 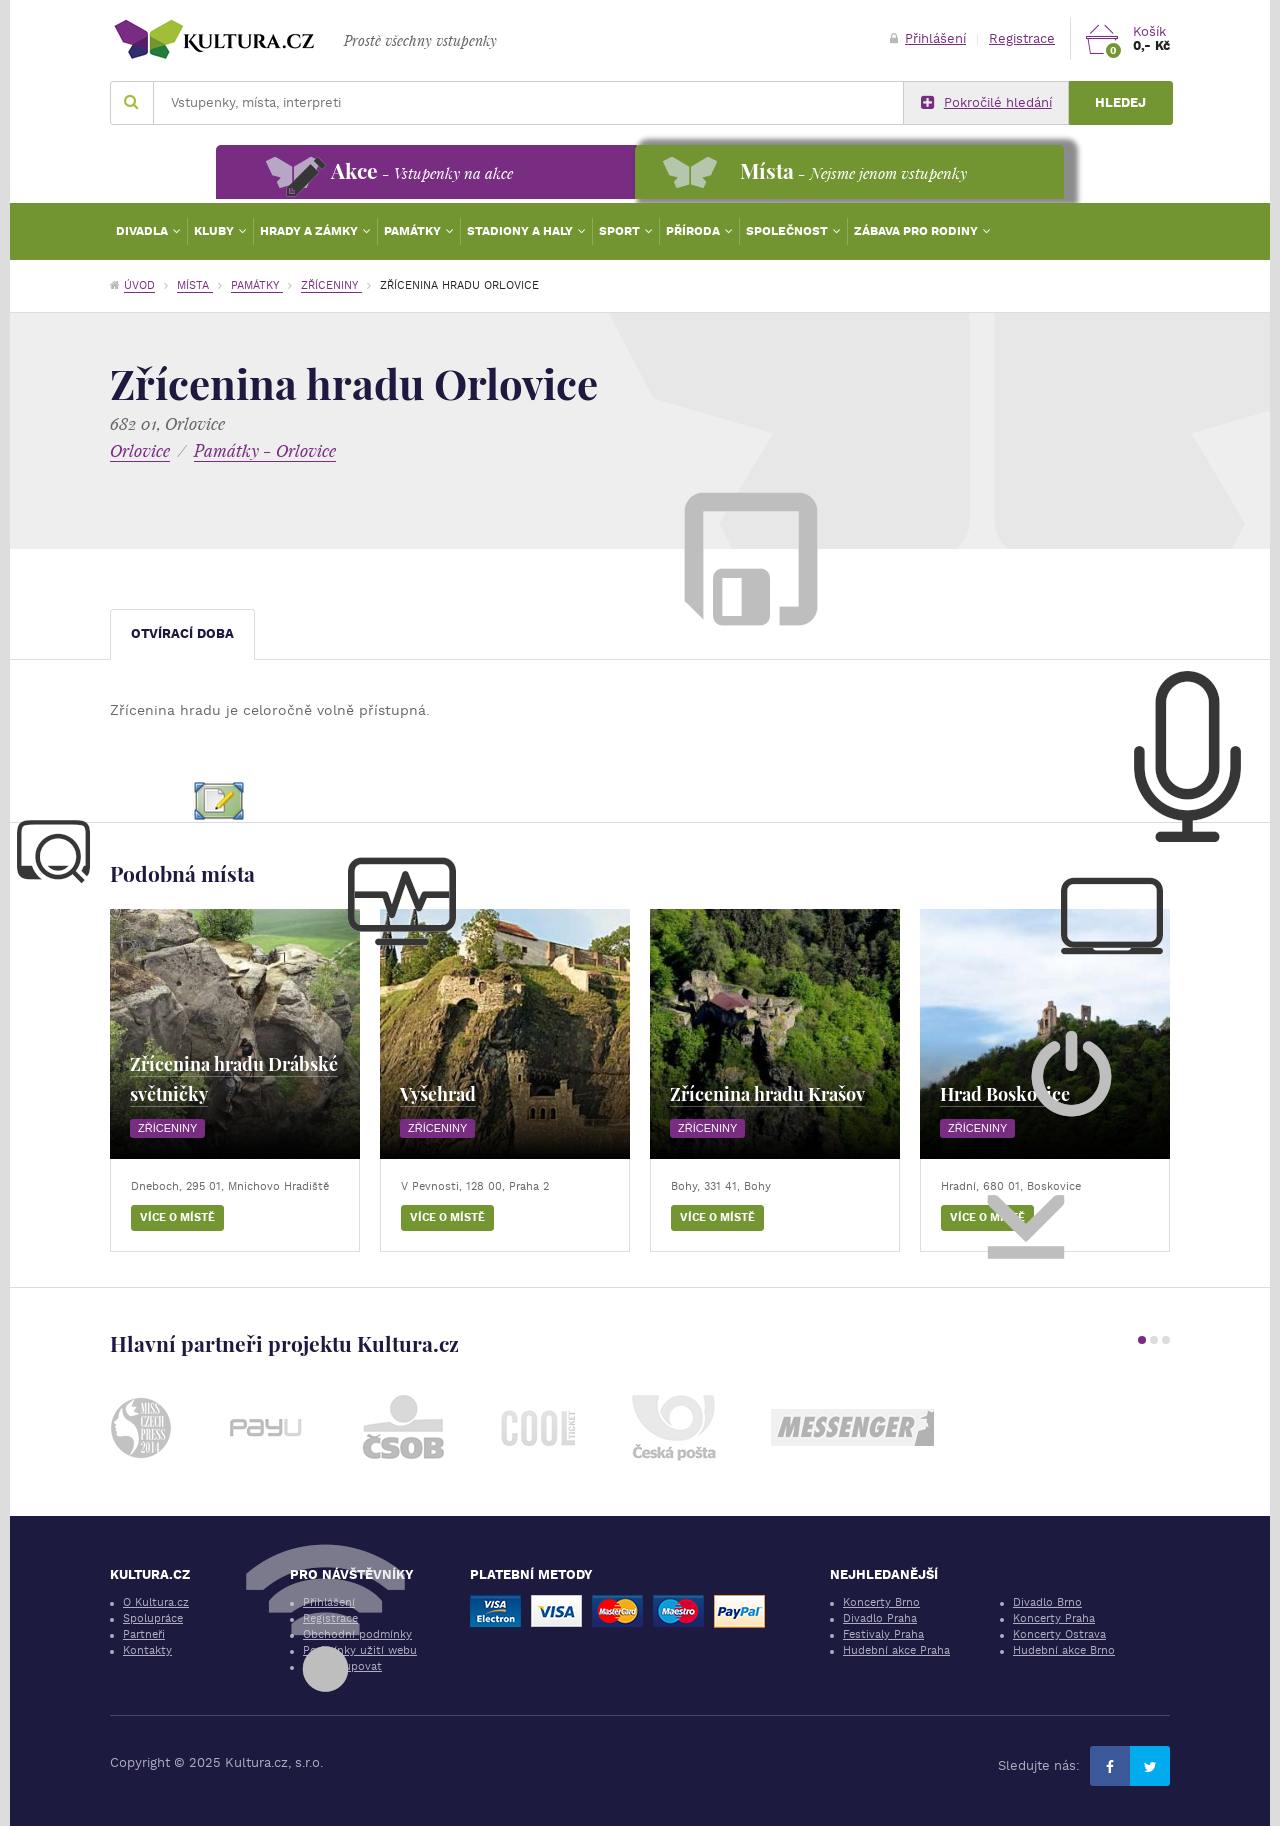 I want to click on access device diagnostics and system health, so click(x=402, y=898).